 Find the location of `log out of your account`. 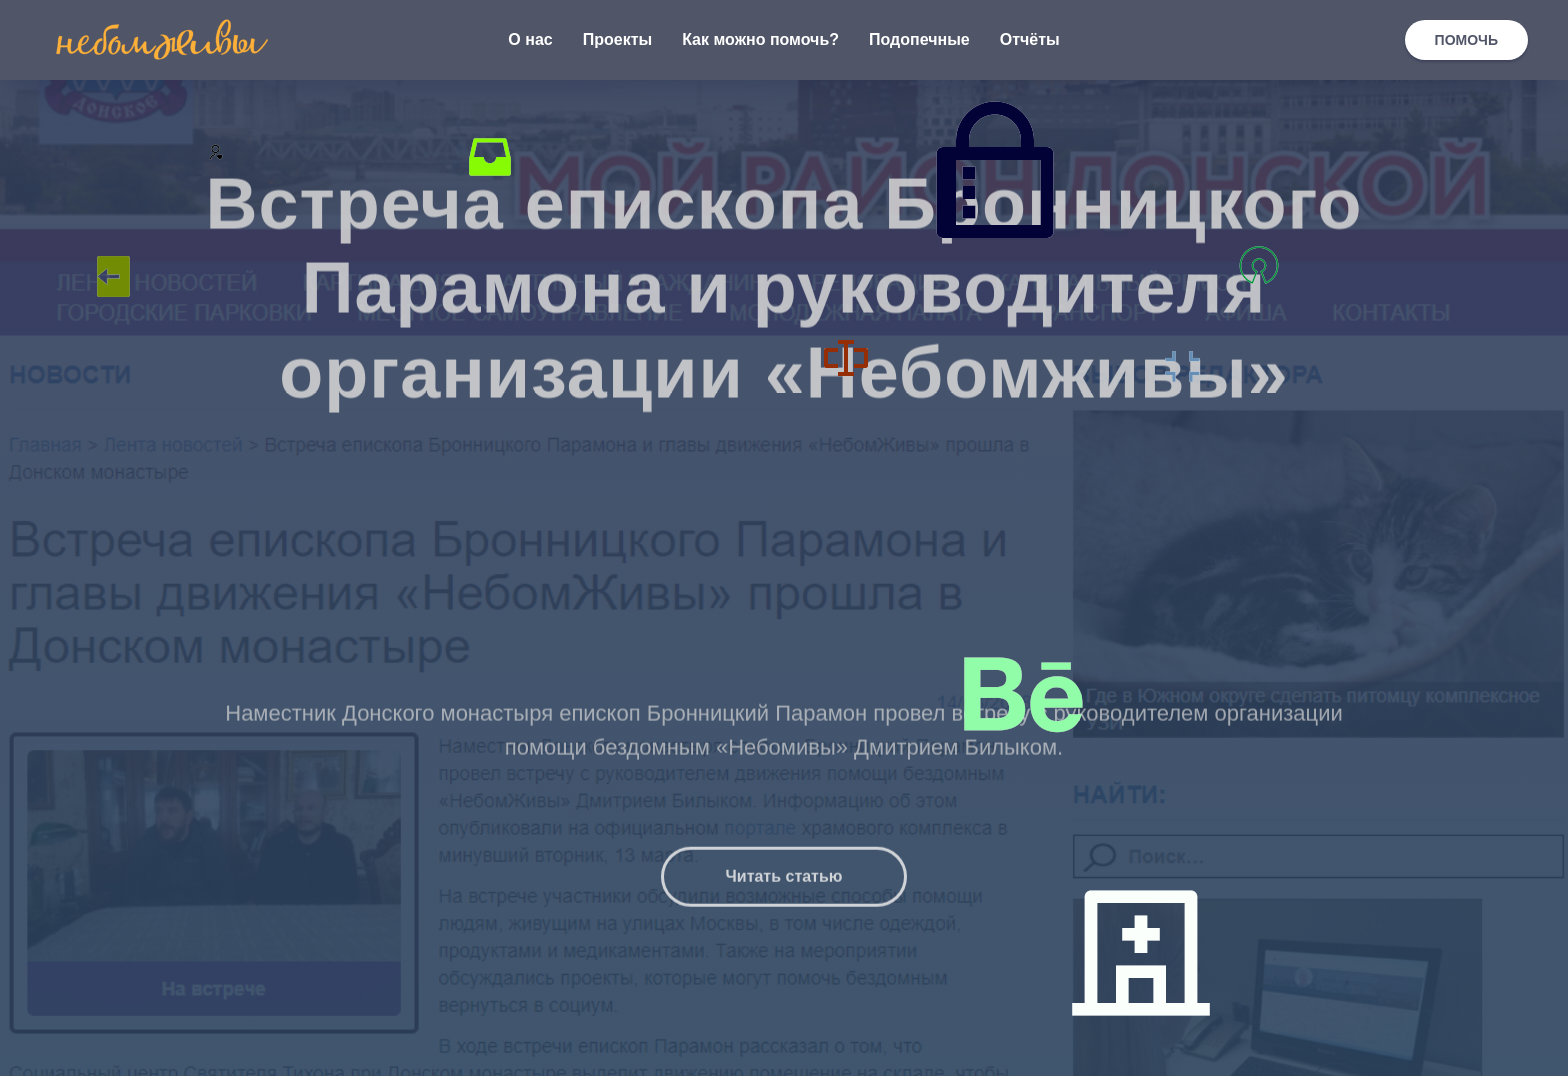

log out of your account is located at coordinates (113, 276).